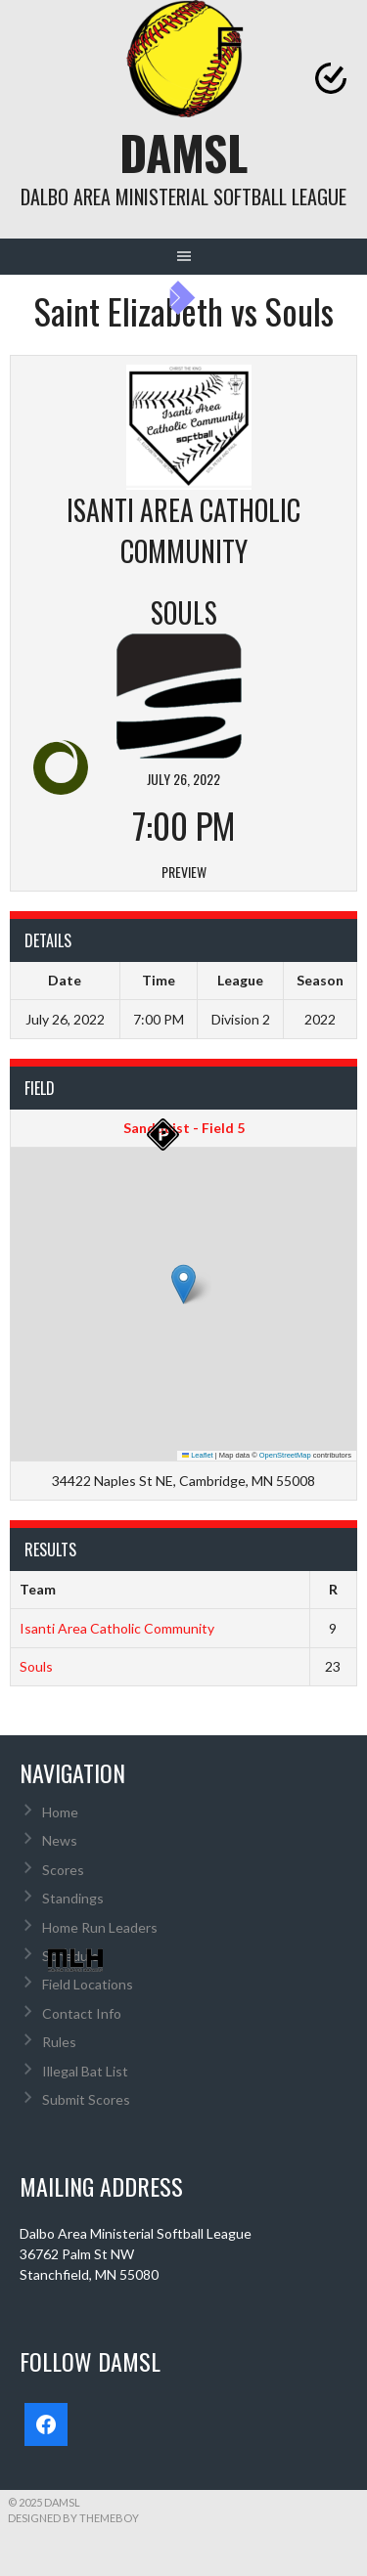 This screenshot has height=2576, width=367. Describe the element at coordinates (331, 78) in the screenshot. I see `open the TickTick task management app` at that location.